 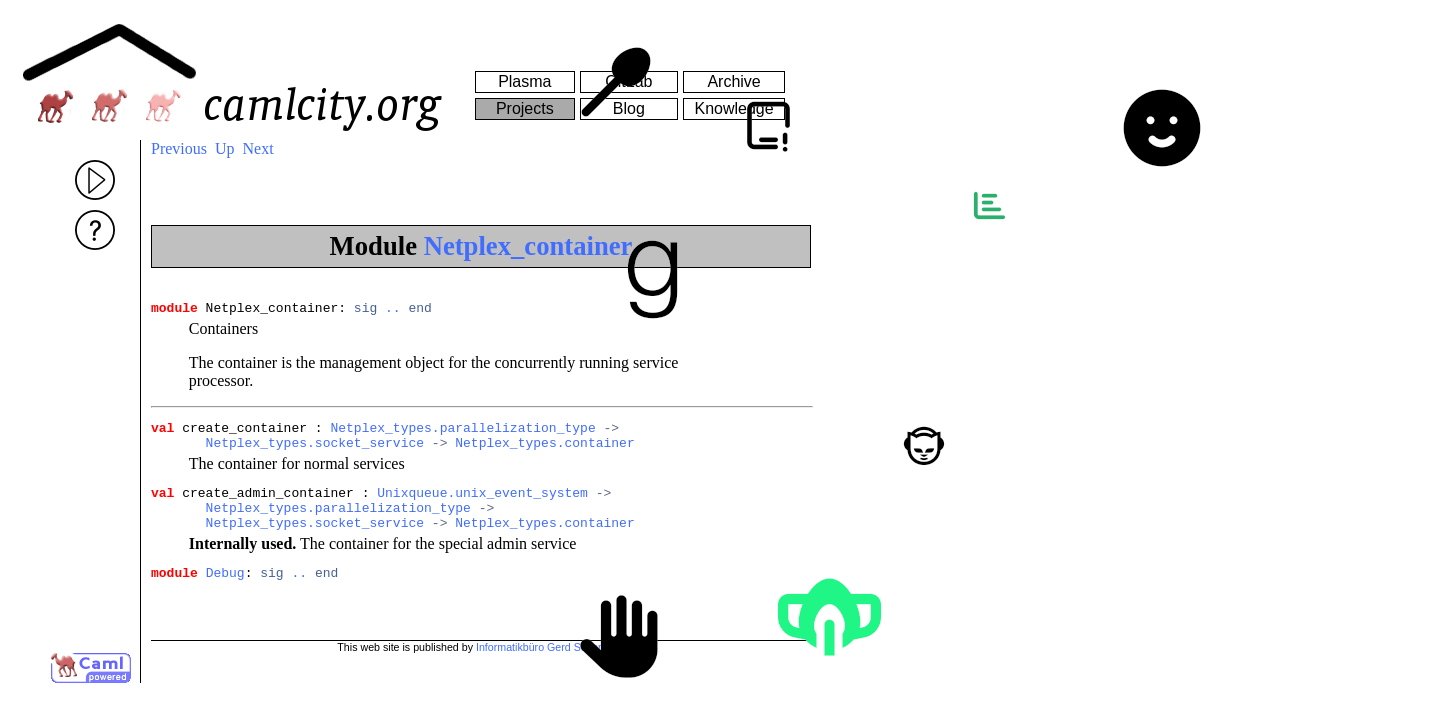 I want to click on add a reaction or emoji to a message, so click(x=1162, y=128).